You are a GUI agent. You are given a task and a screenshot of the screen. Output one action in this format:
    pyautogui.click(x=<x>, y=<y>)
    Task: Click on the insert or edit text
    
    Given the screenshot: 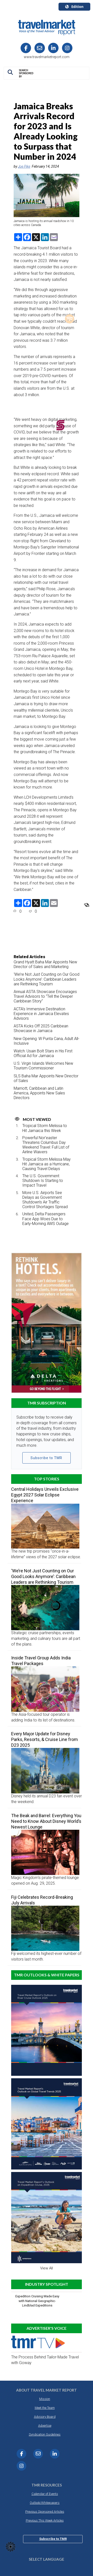 What is the action you would take?
    pyautogui.click(x=18, y=1324)
    